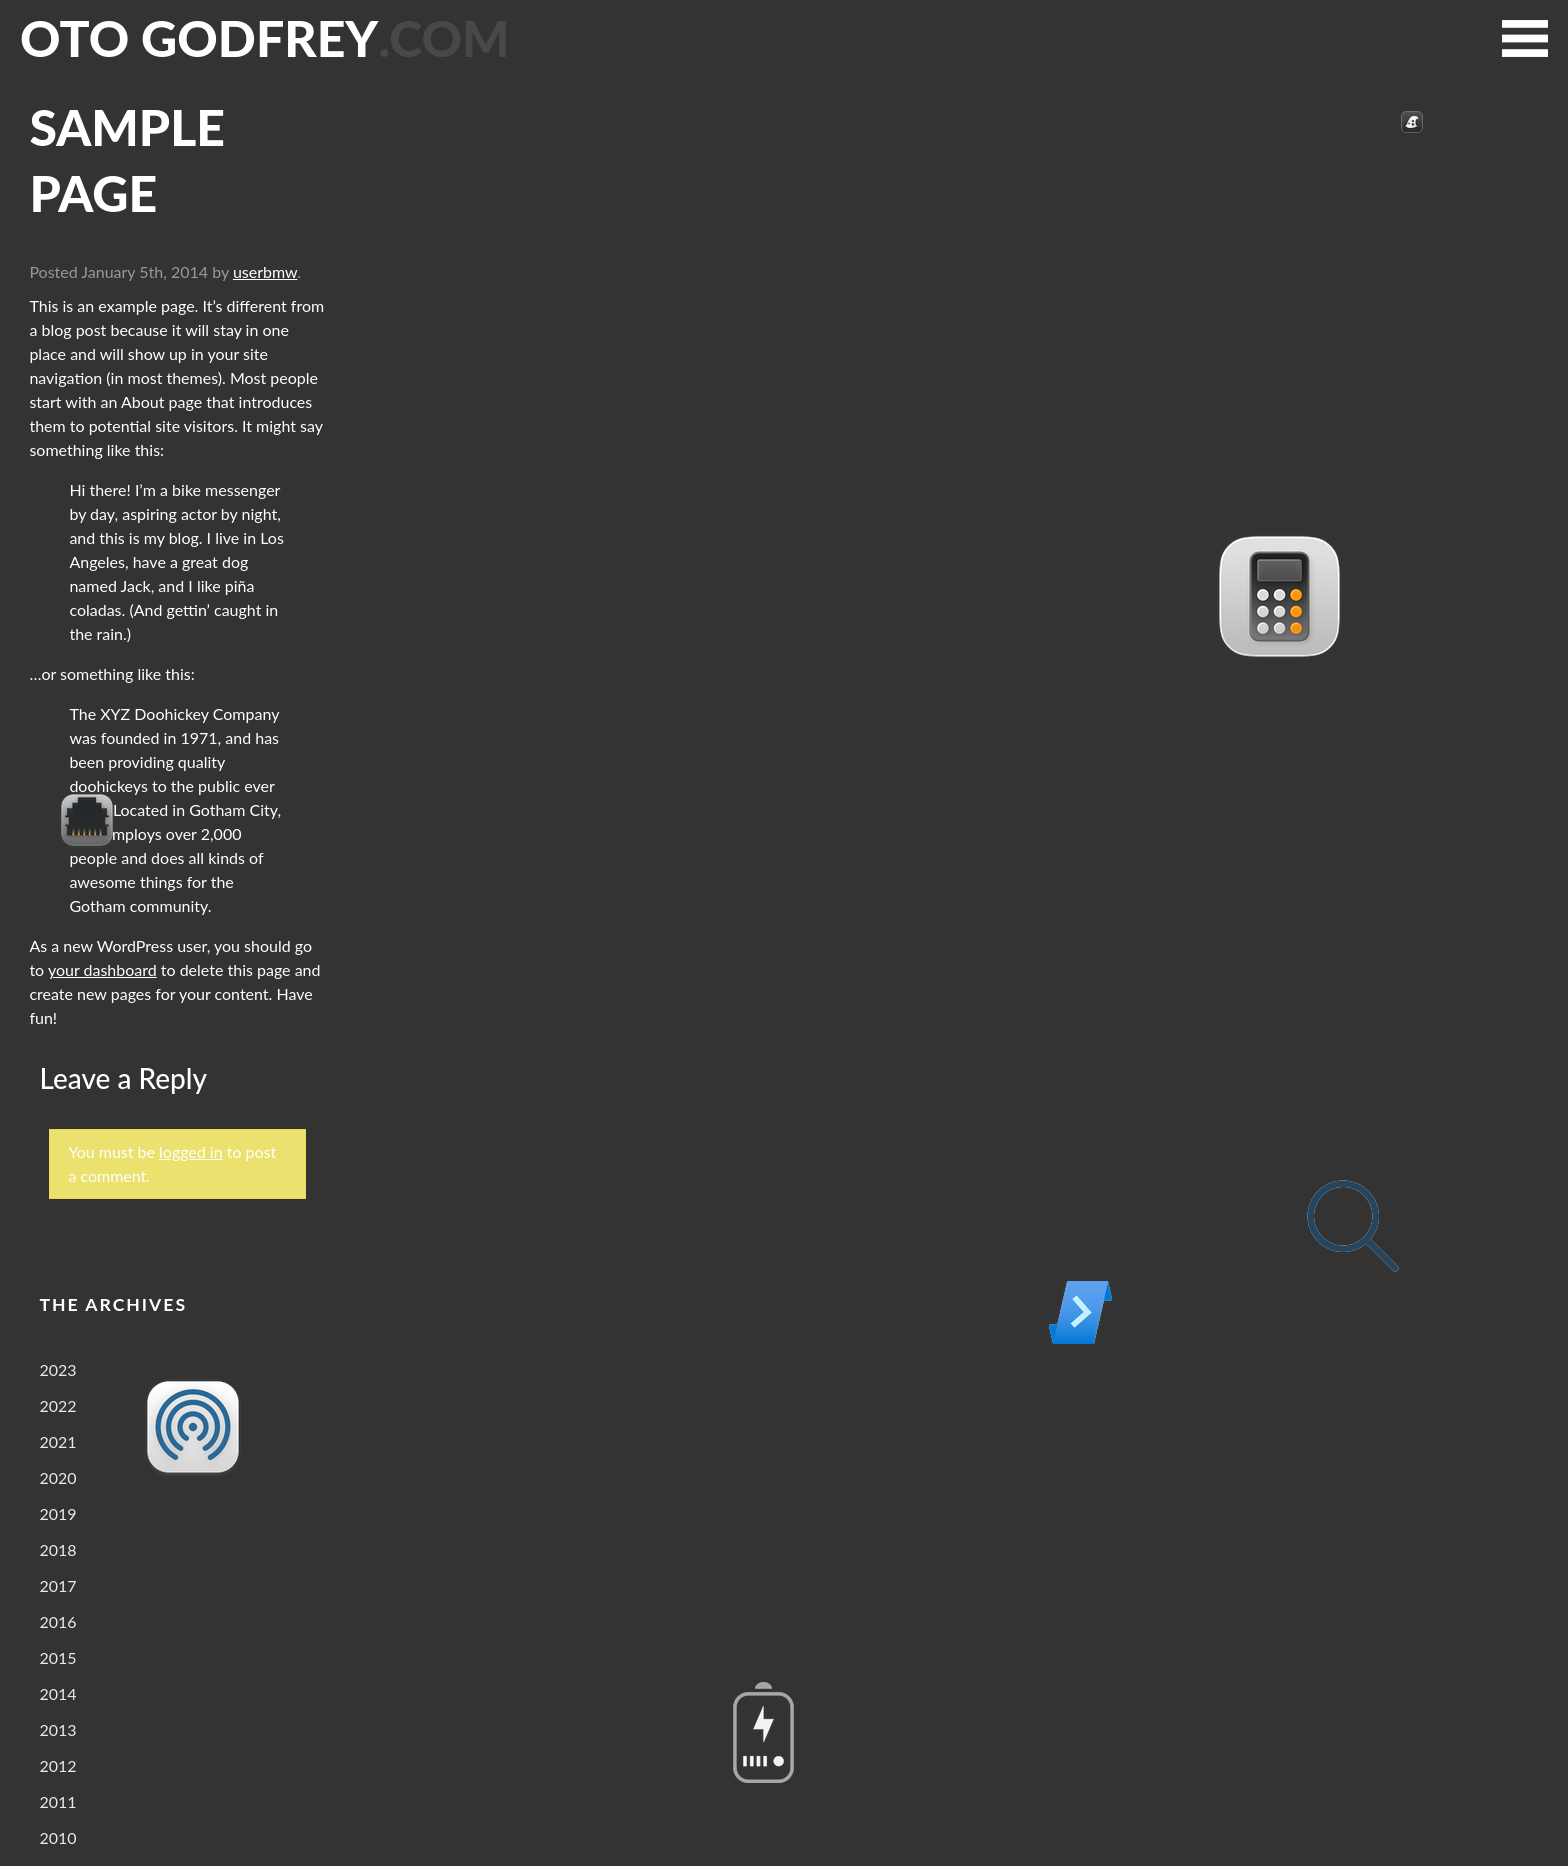 The height and width of the screenshot is (1866, 1568). I want to click on open the scripts application, so click(1080, 1312).